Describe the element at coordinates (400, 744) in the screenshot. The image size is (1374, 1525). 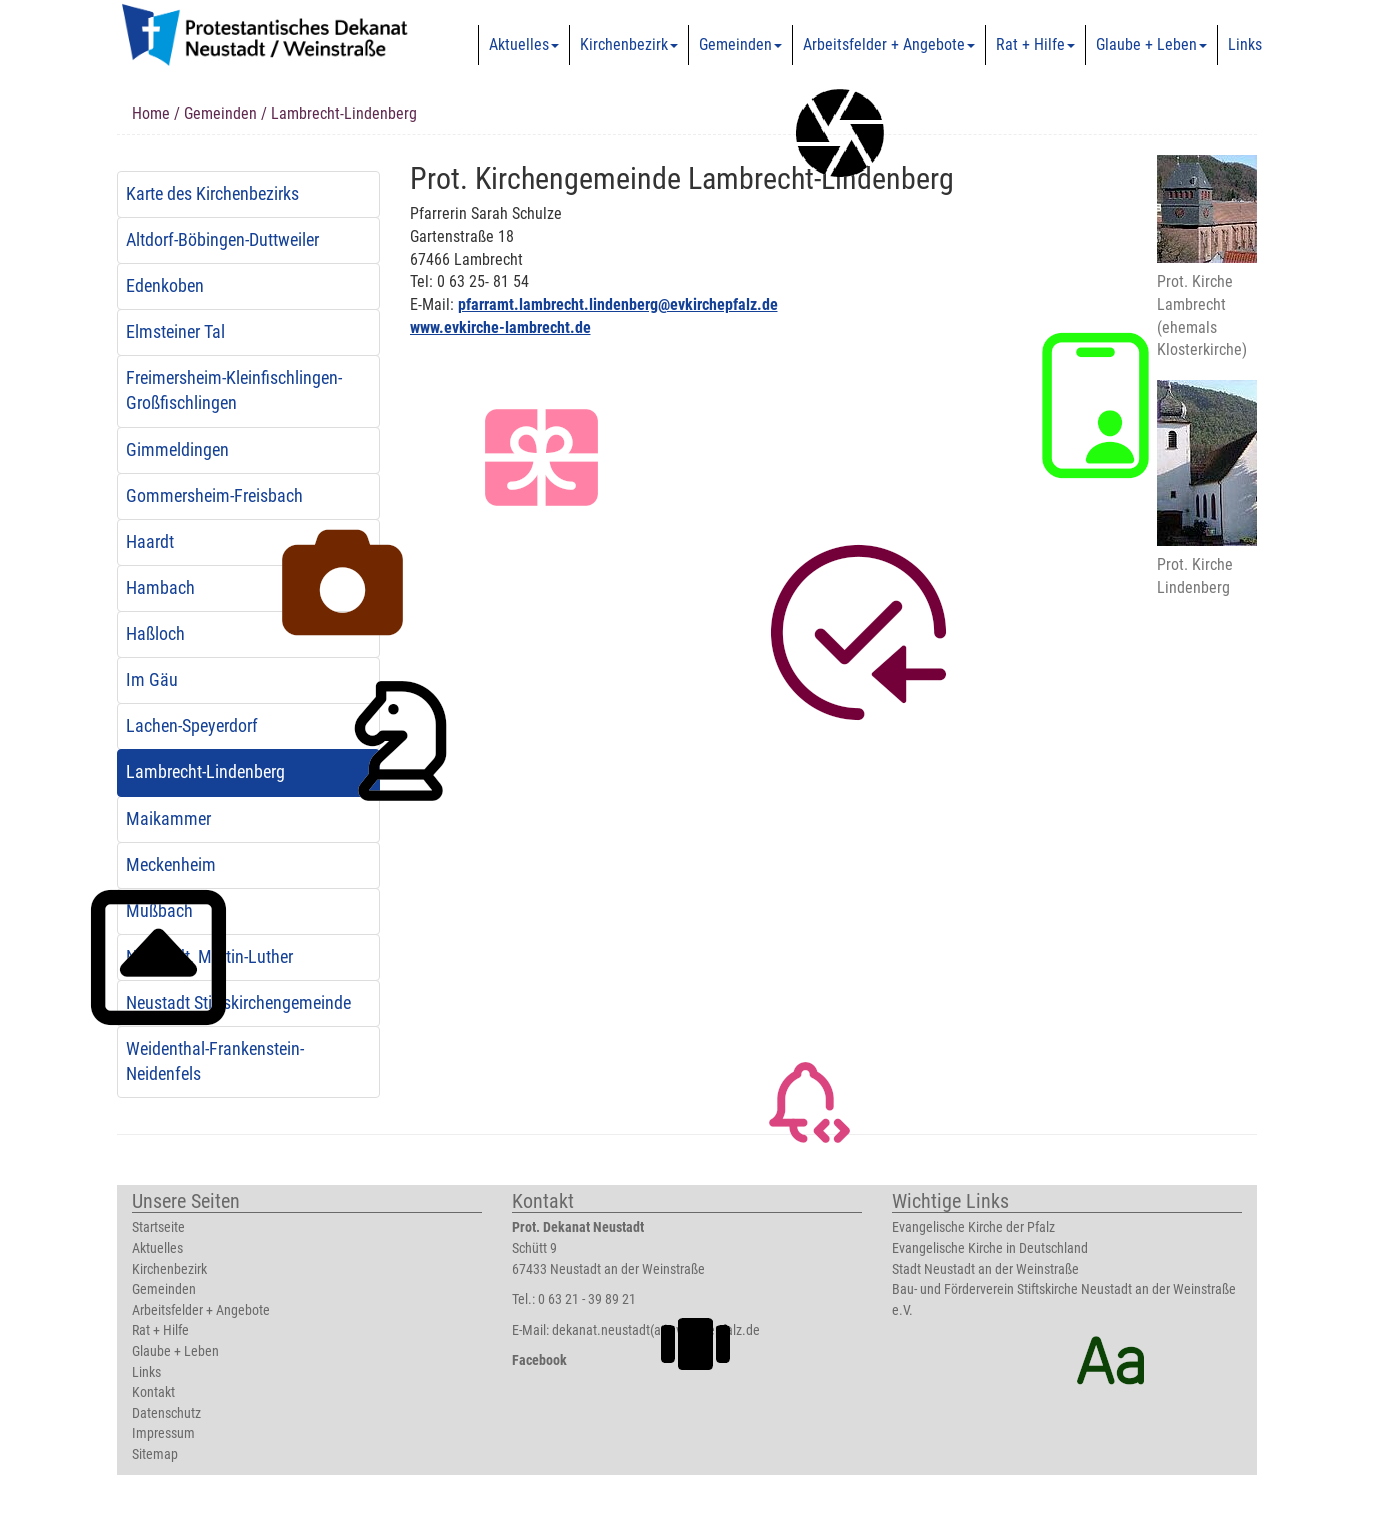
I see `play chess or access chess game` at that location.